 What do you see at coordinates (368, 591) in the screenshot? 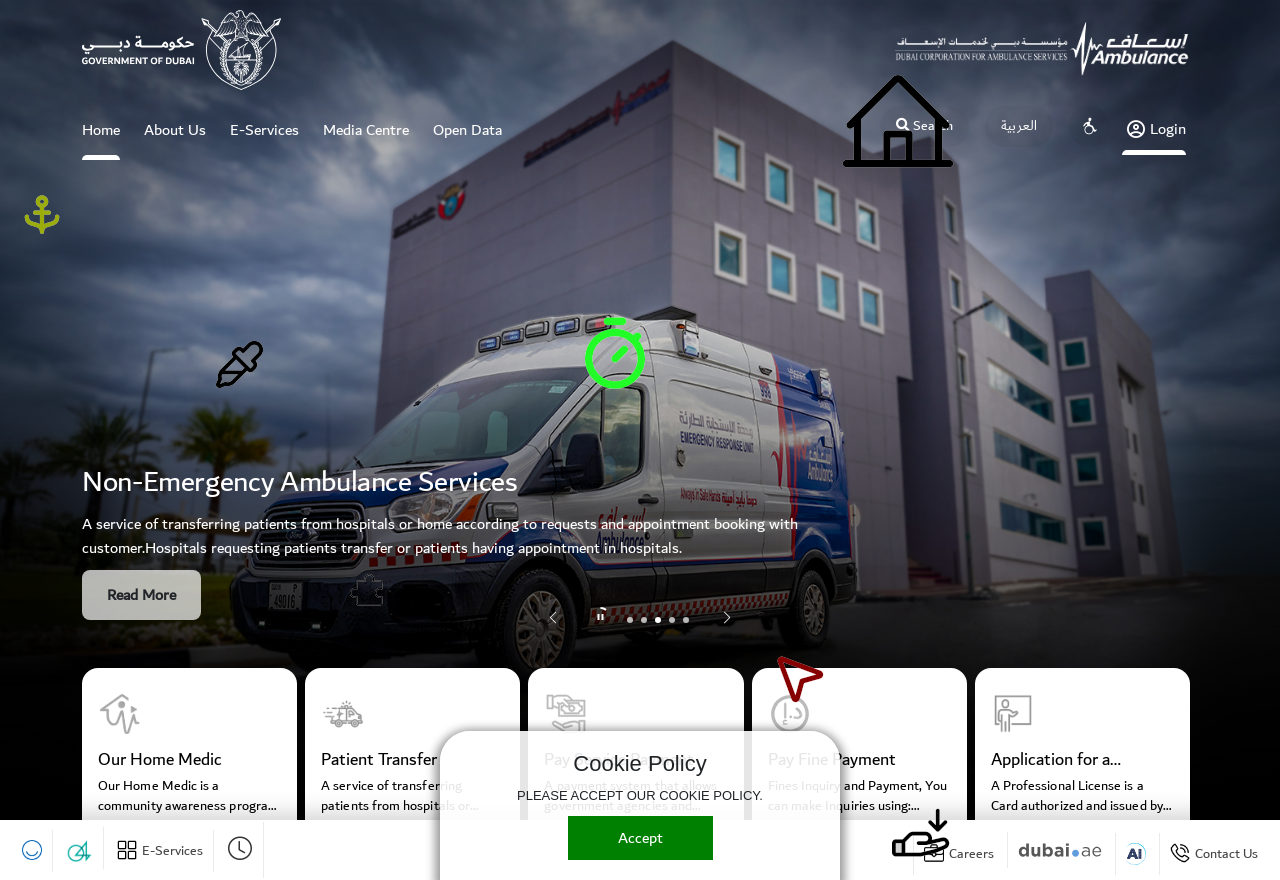
I see `access plugins or extensions` at bounding box center [368, 591].